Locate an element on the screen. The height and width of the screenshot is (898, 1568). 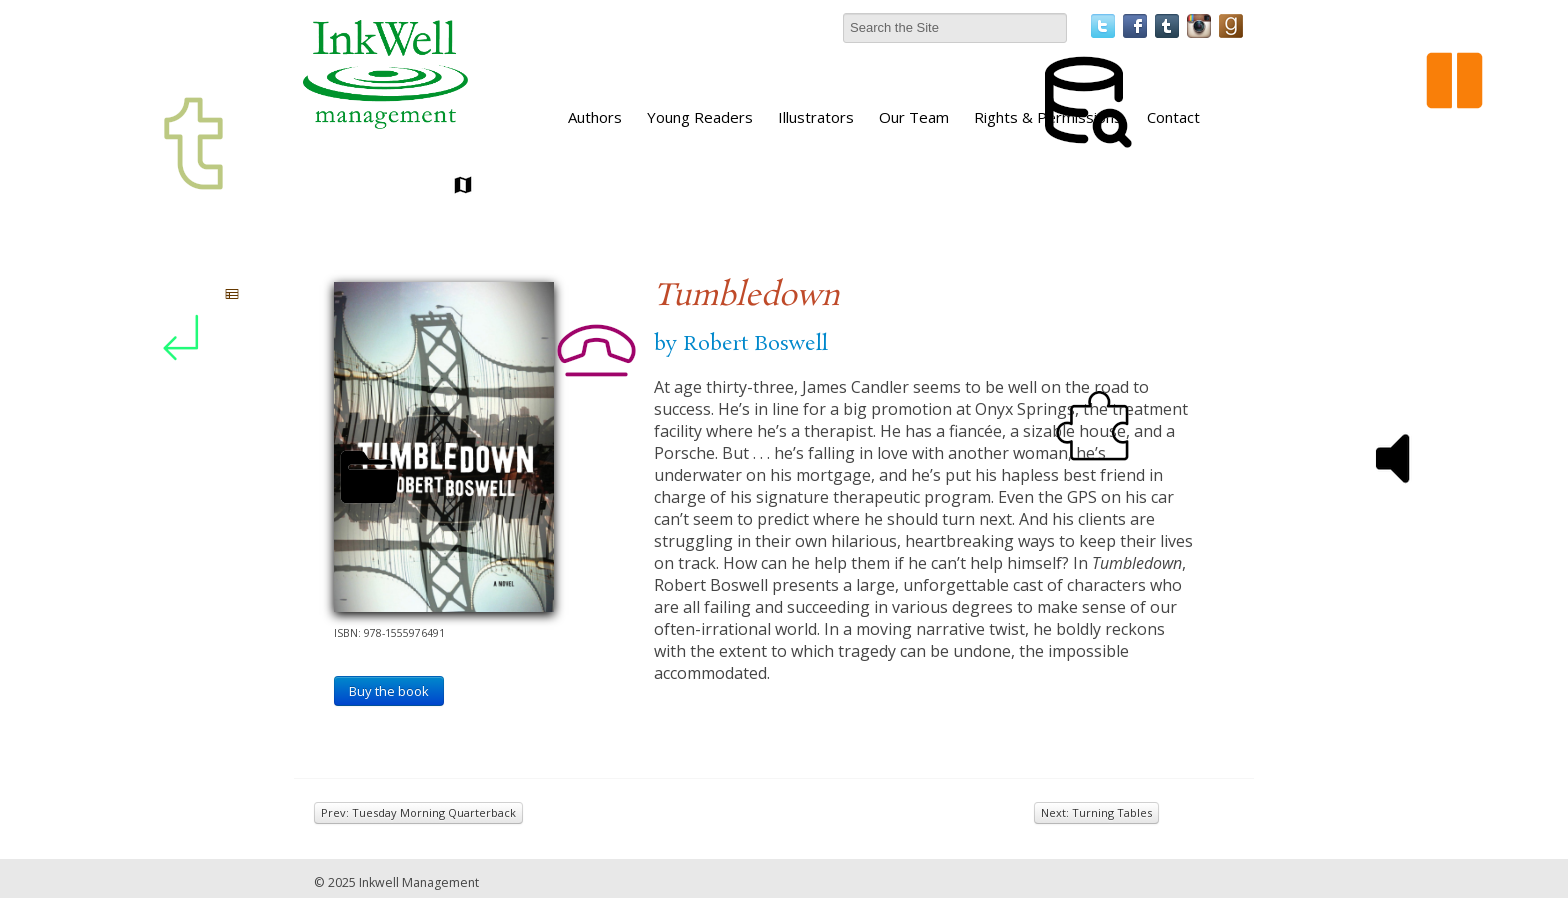
end or hang up a call is located at coordinates (596, 350).